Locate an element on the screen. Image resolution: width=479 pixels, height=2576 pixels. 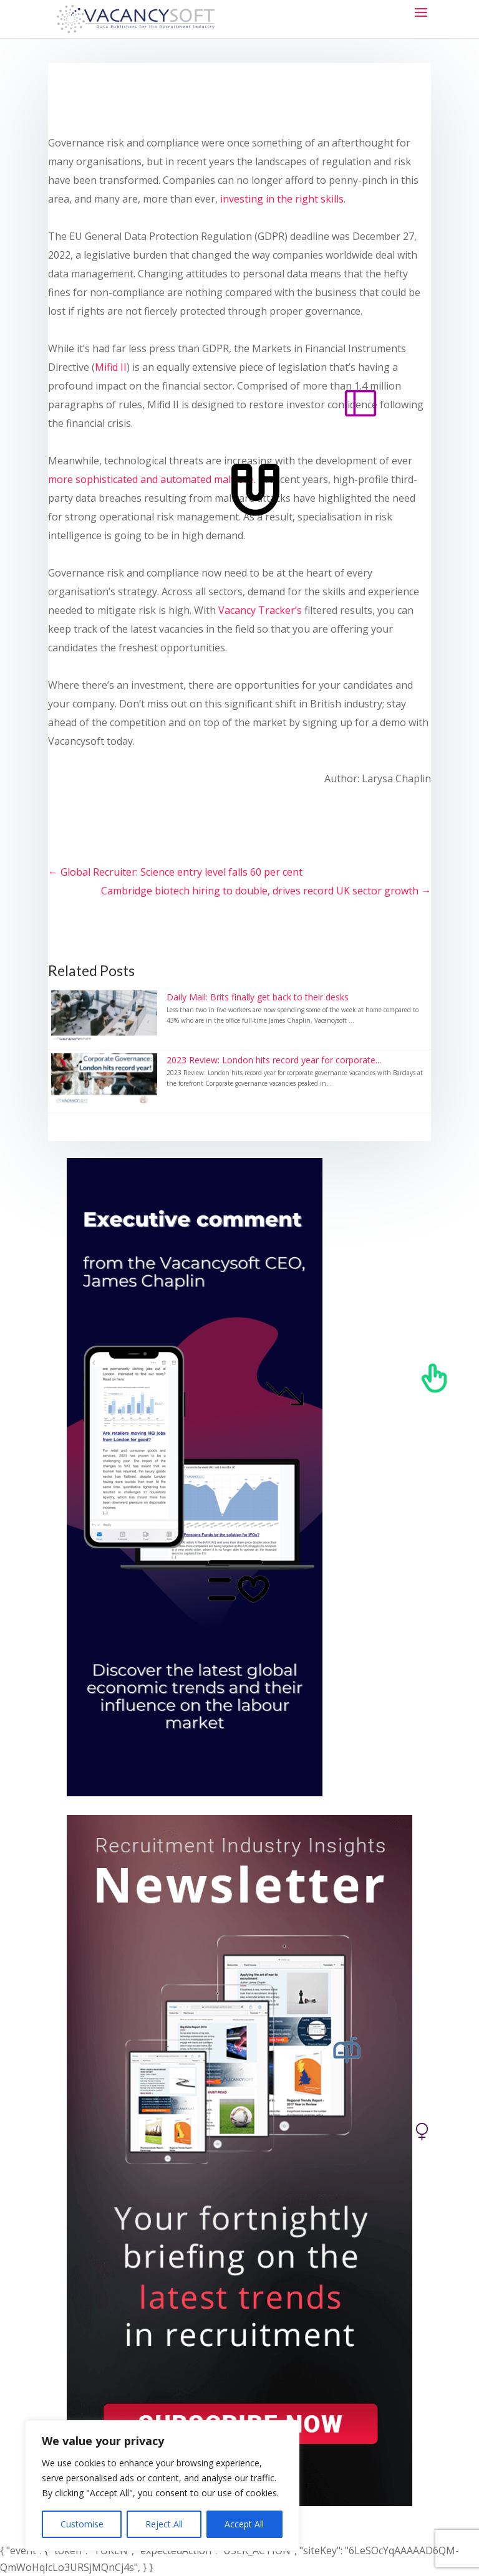
access your mailbox or inbox is located at coordinates (347, 2051).